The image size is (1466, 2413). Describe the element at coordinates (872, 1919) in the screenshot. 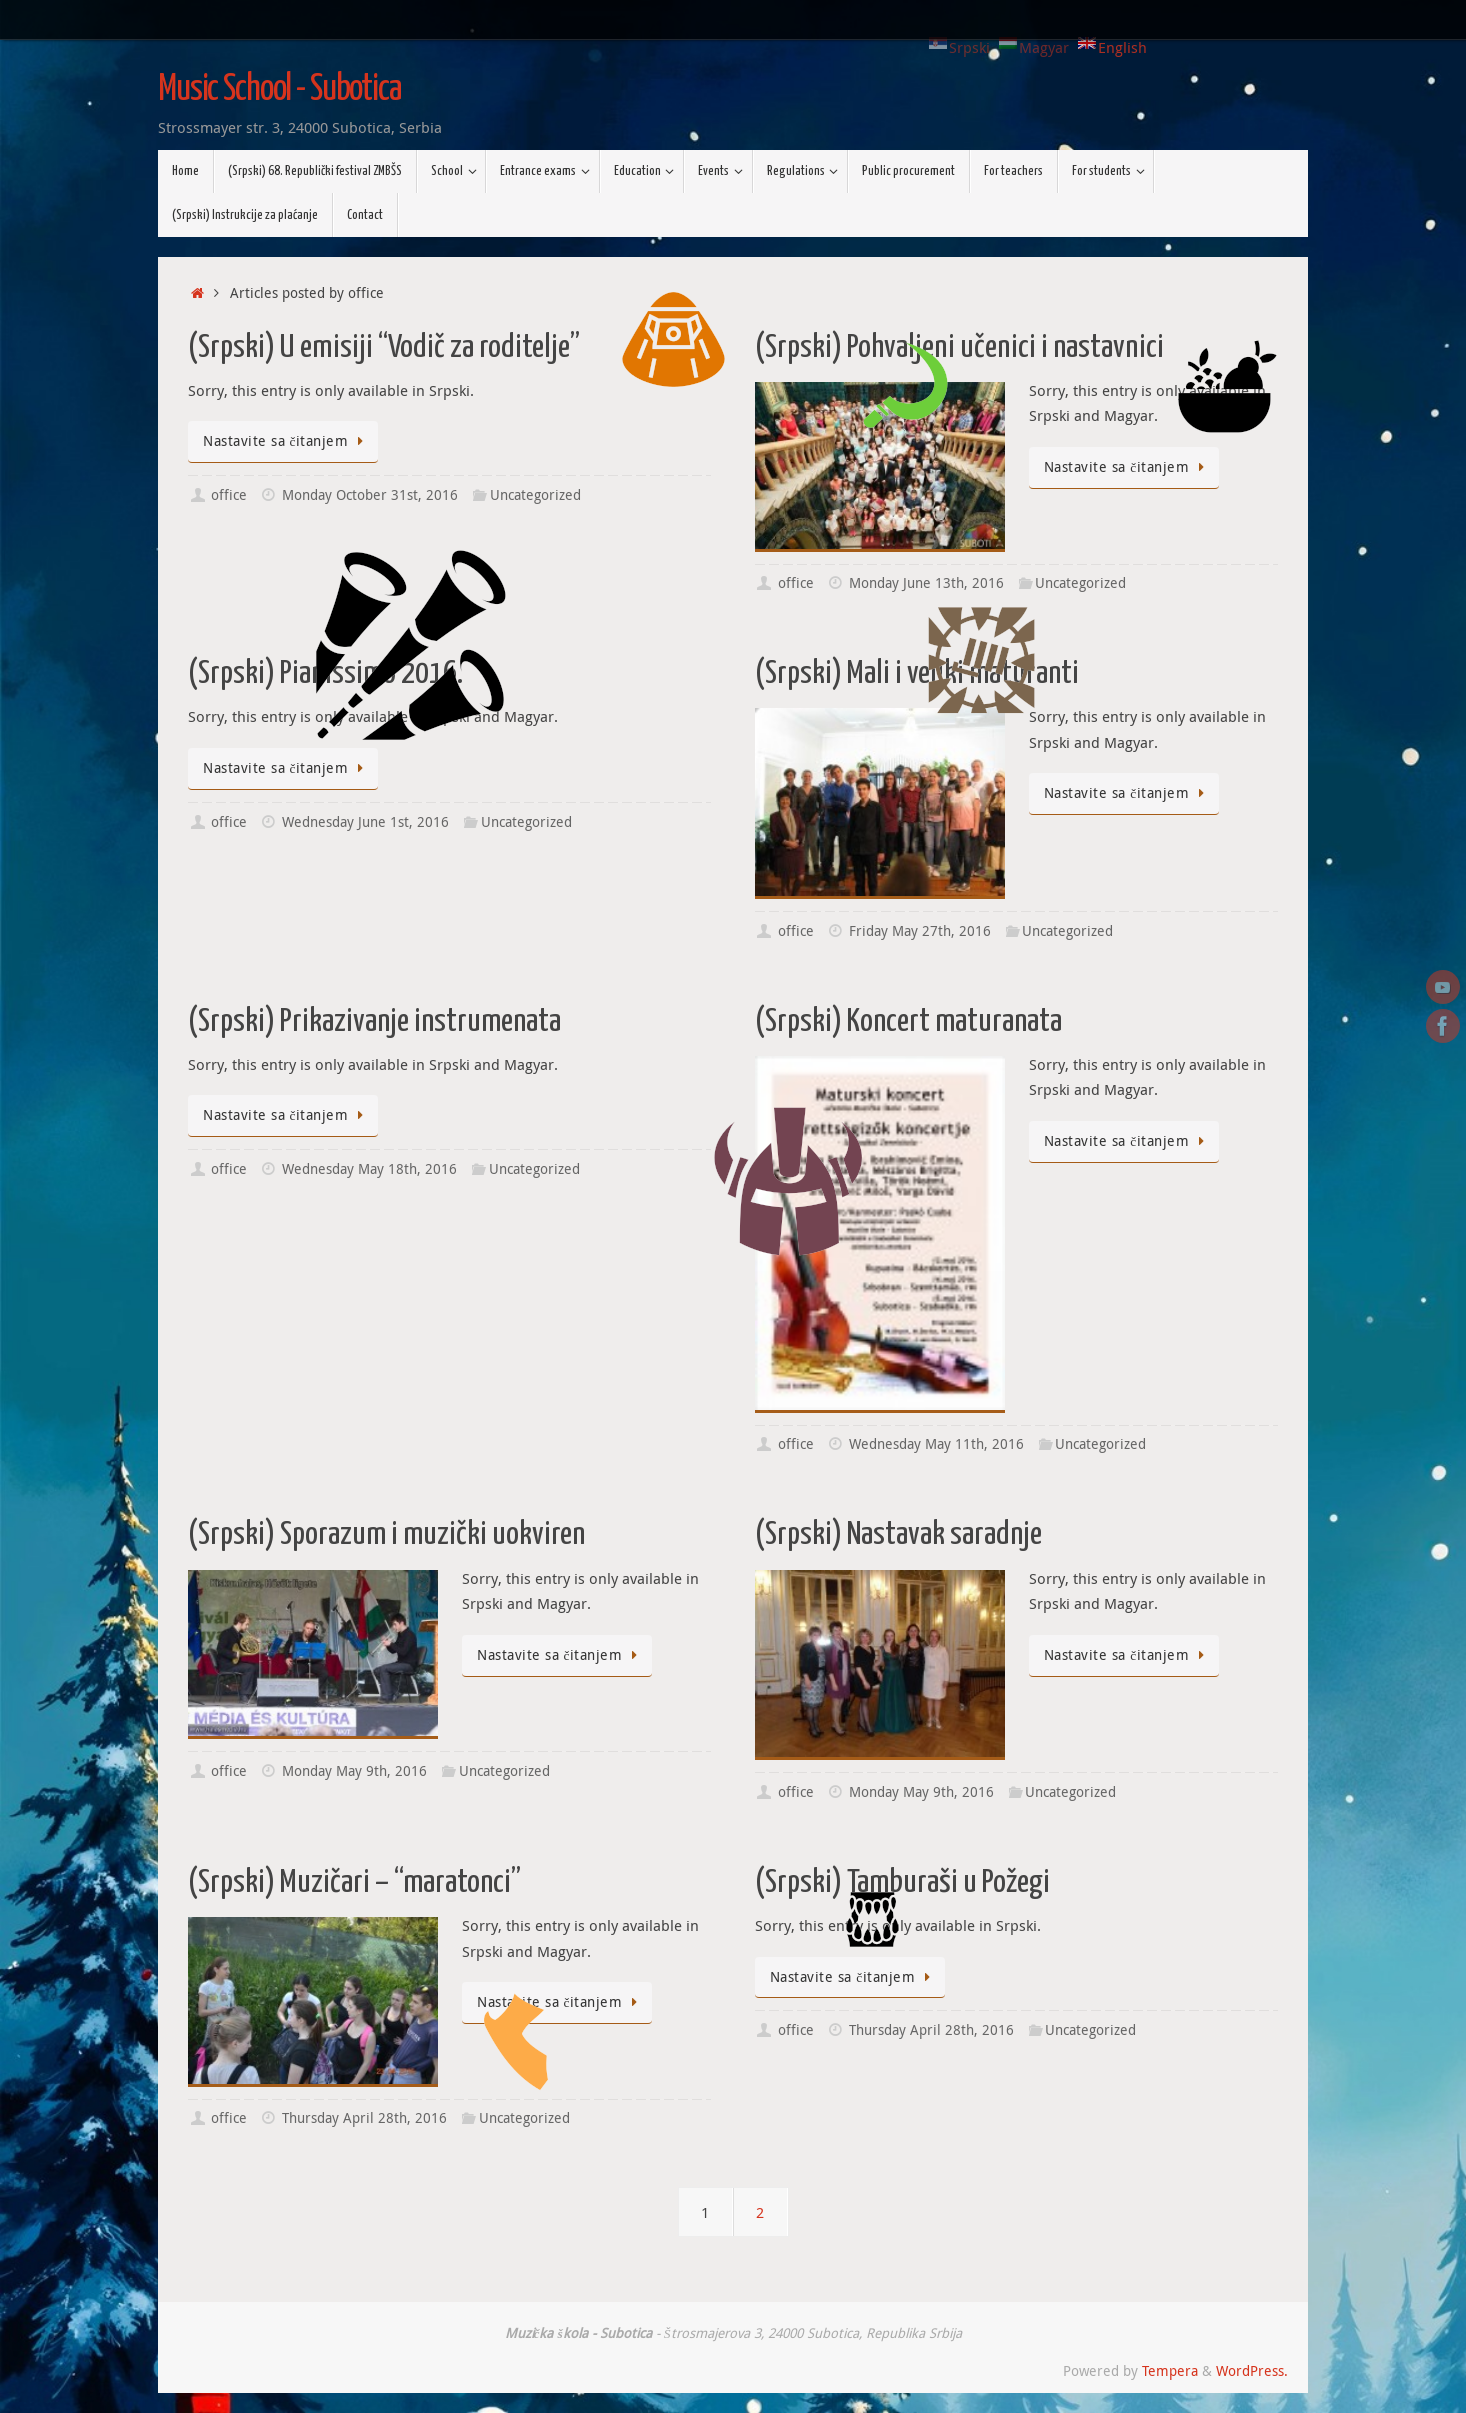

I see `view dental health or teeth status` at that location.